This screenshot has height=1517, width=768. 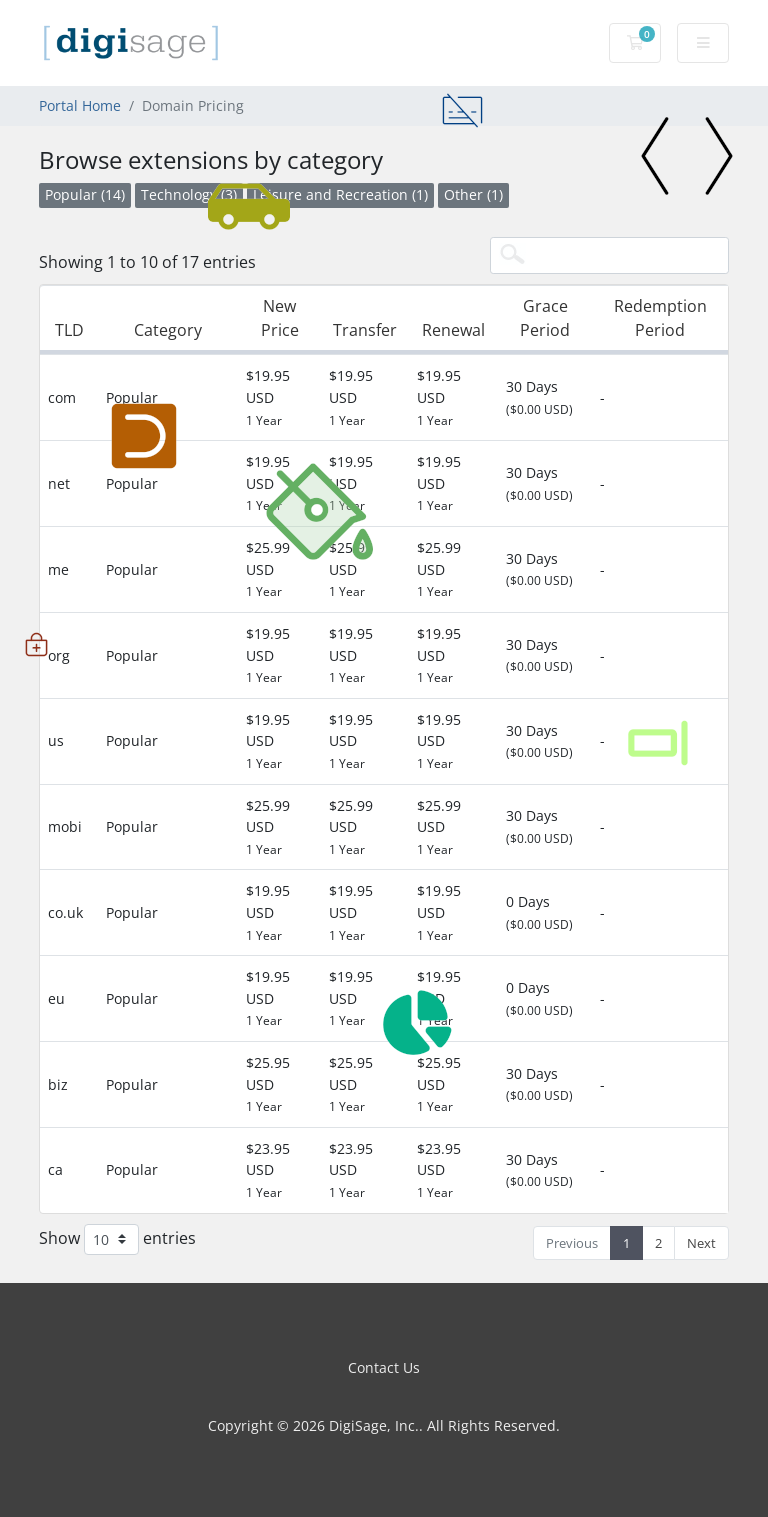 What do you see at coordinates (462, 110) in the screenshot?
I see `disable subtitles or closed captions` at bounding box center [462, 110].